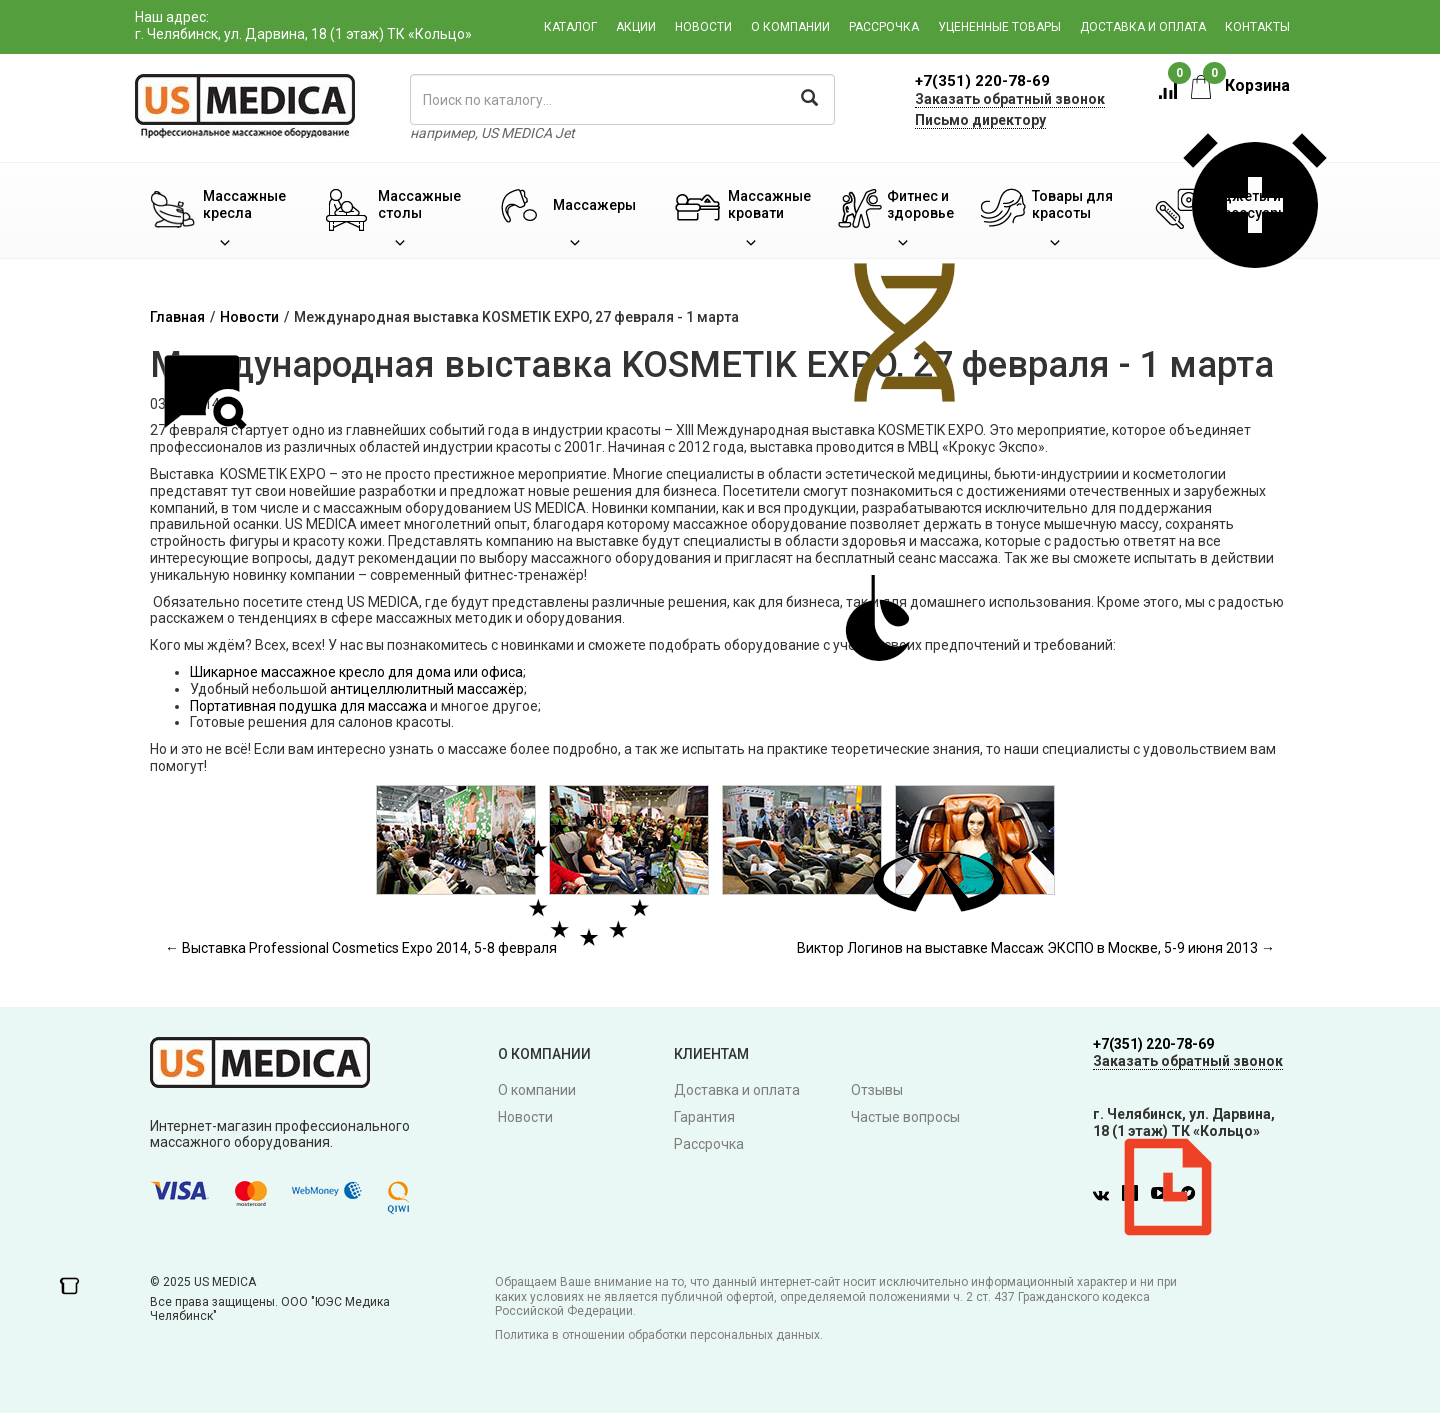  What do you see at coordinates (878, 618) in the screenshot?
I see `link to CNES (French space agency) website` at bounding box center [878, 618].